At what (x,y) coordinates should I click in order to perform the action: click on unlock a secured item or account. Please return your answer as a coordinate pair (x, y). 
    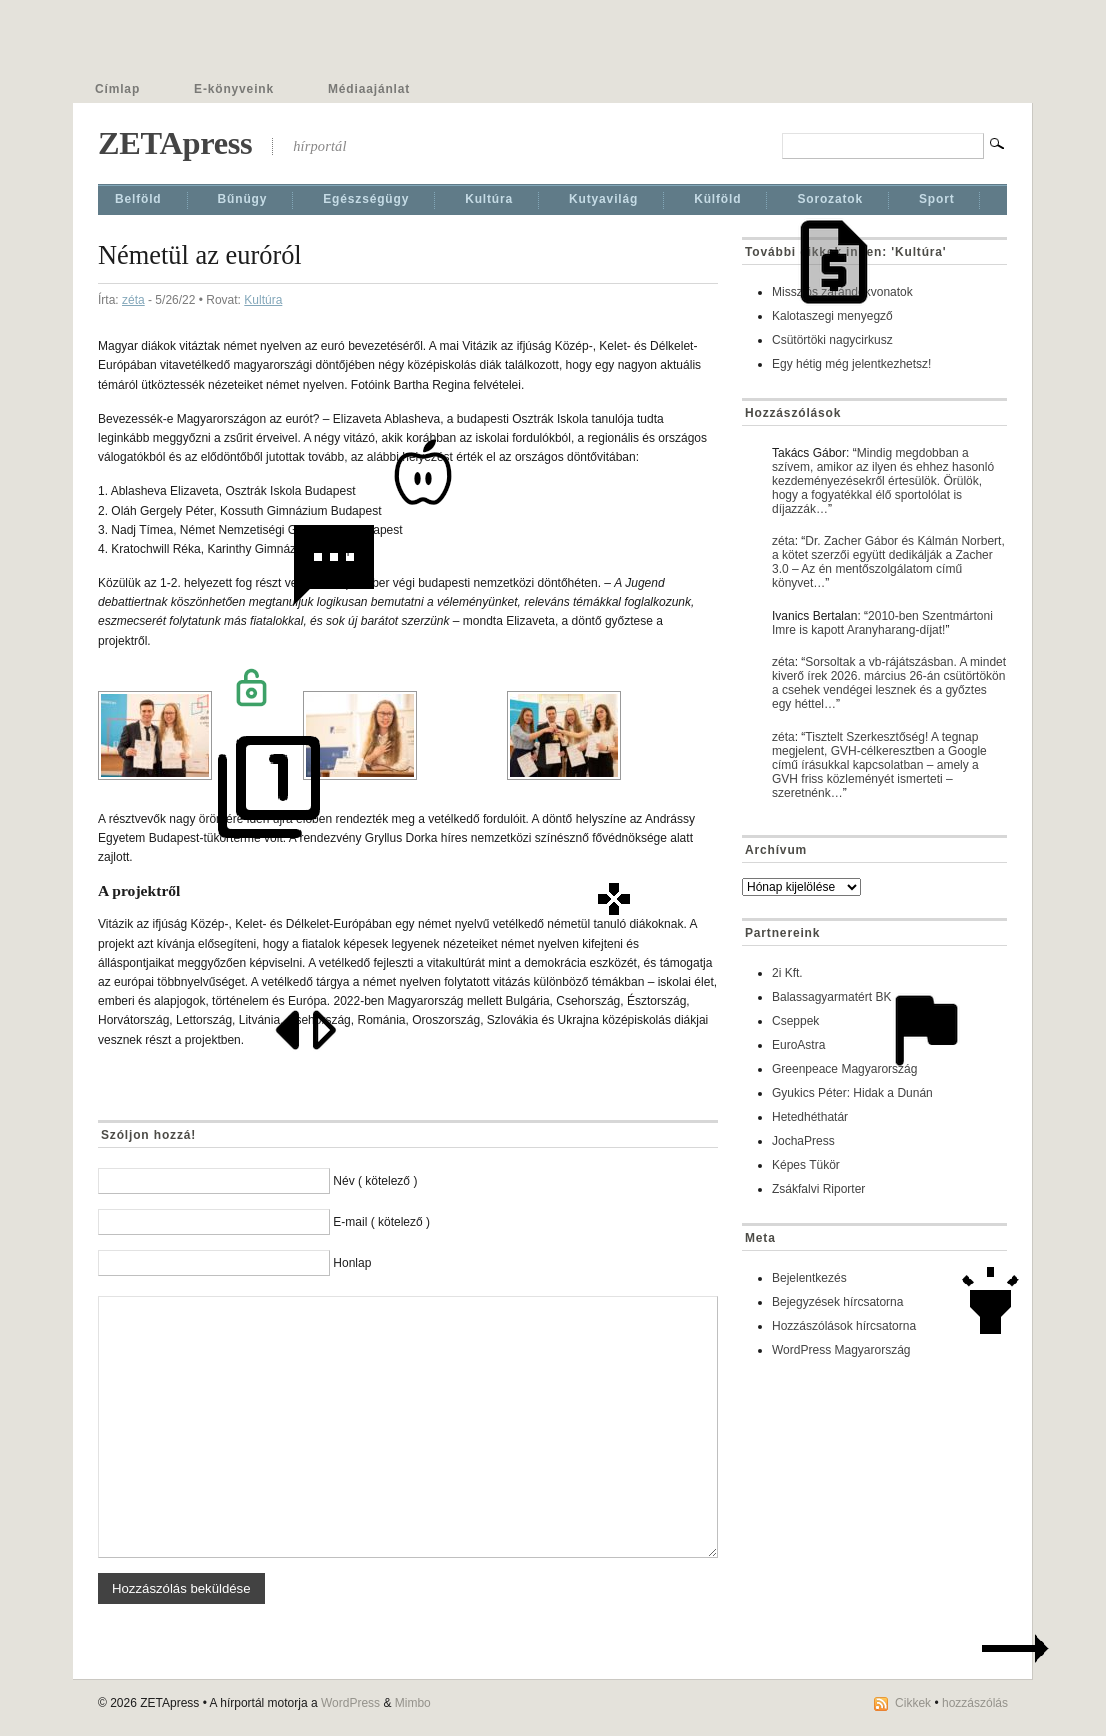
    Looking at the image, I should click on (251, 687).